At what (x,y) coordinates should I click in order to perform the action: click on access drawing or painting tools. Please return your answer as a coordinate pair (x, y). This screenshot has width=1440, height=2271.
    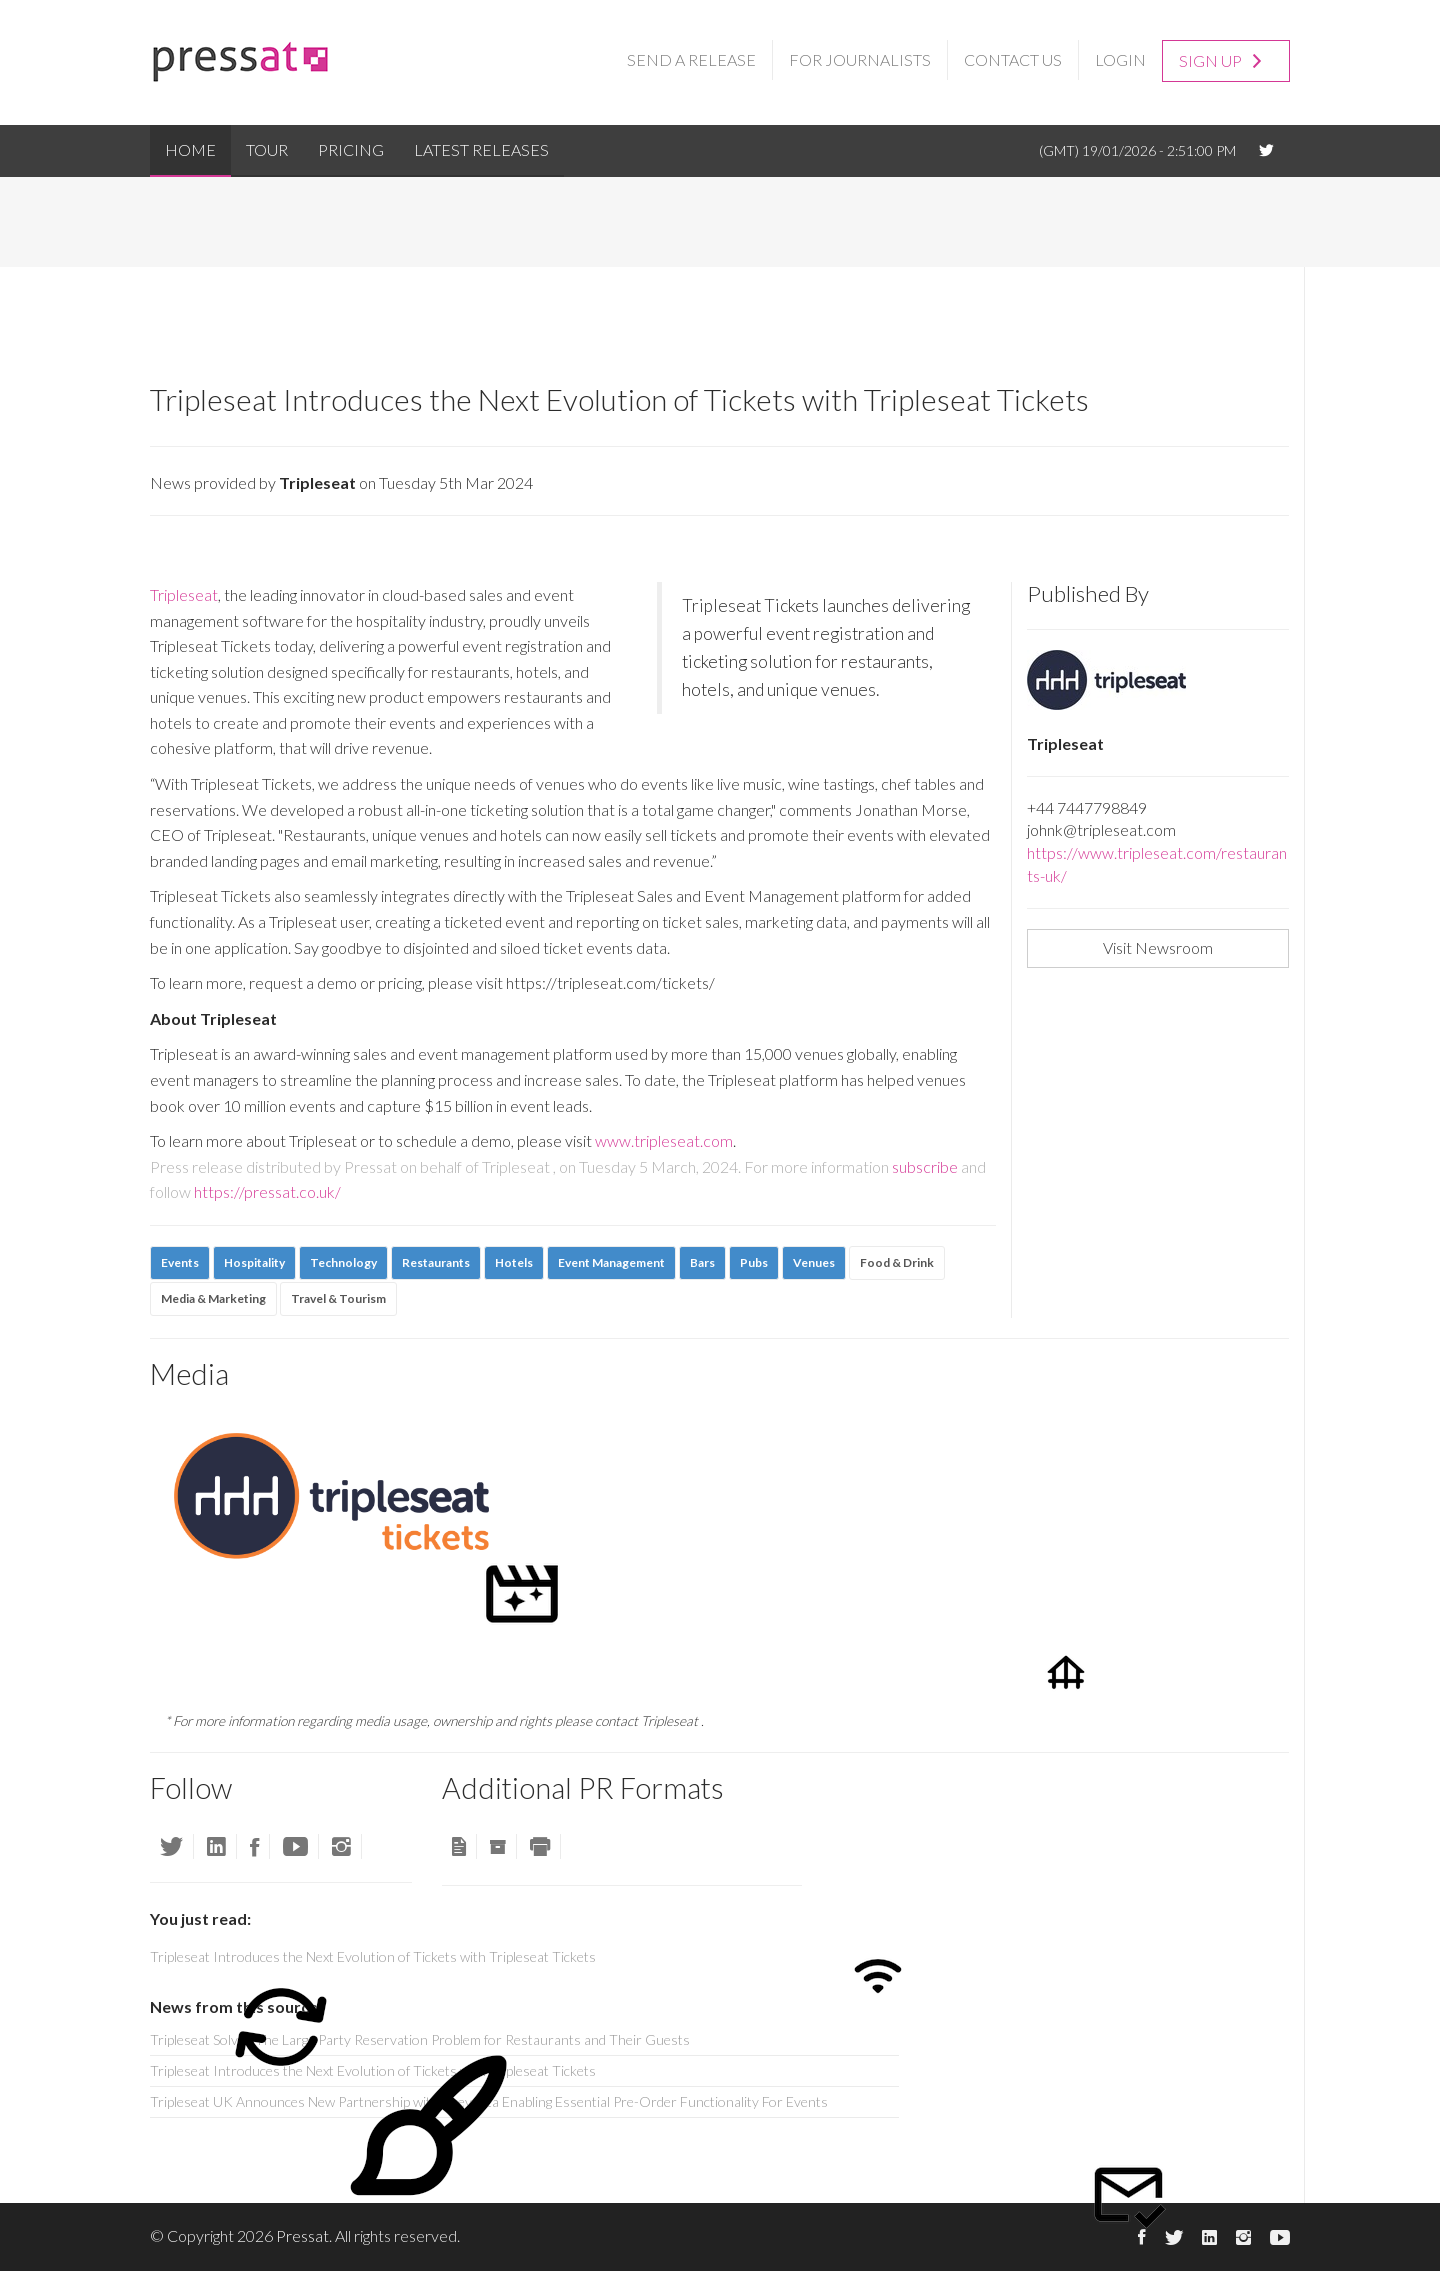
    Looking at the image, I should click on (434, 2128).